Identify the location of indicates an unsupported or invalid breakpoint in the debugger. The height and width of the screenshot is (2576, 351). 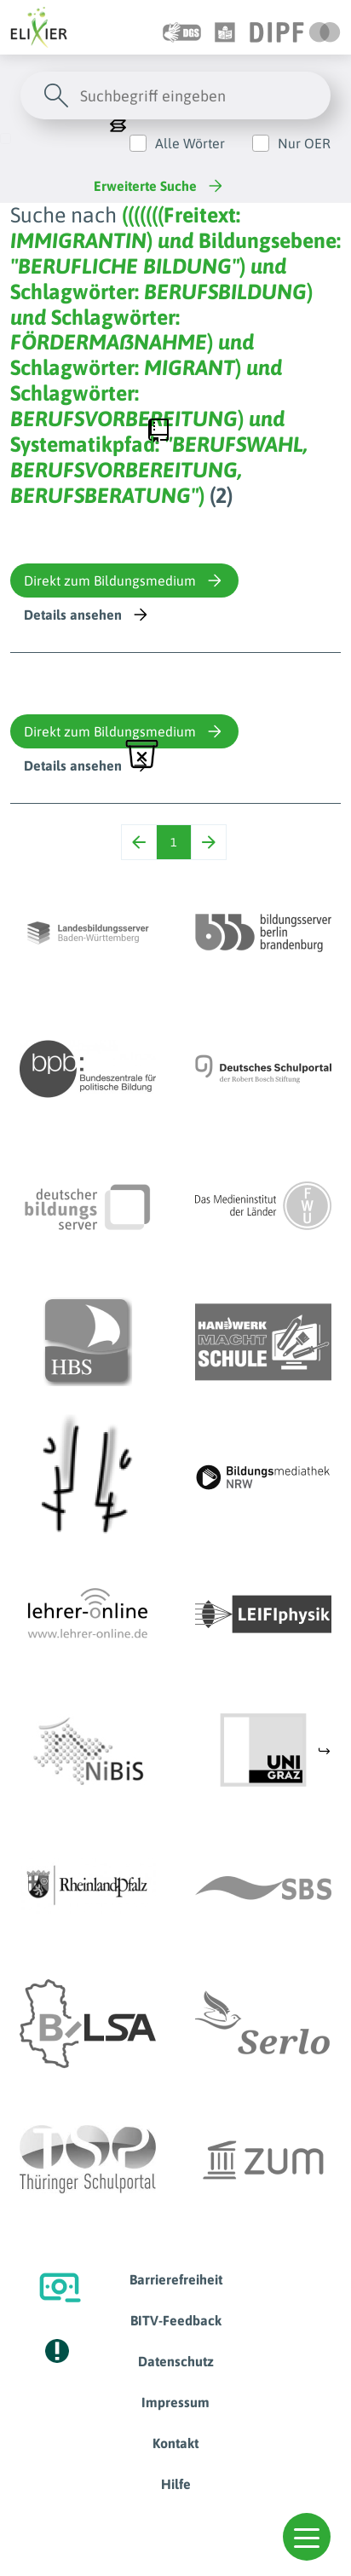
(57, 2351).